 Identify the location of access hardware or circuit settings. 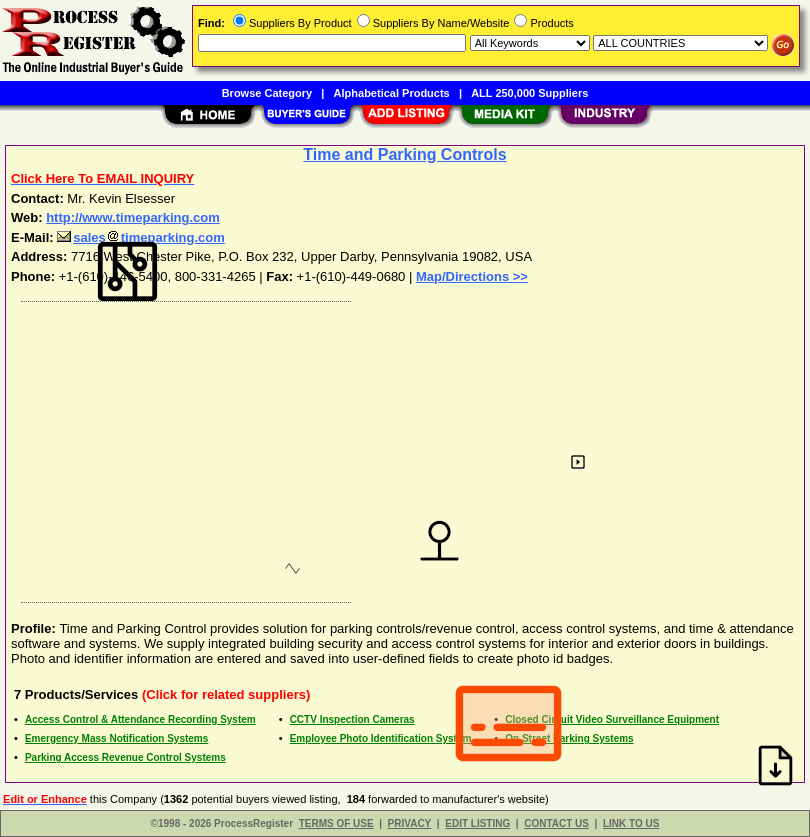
(127, 271).